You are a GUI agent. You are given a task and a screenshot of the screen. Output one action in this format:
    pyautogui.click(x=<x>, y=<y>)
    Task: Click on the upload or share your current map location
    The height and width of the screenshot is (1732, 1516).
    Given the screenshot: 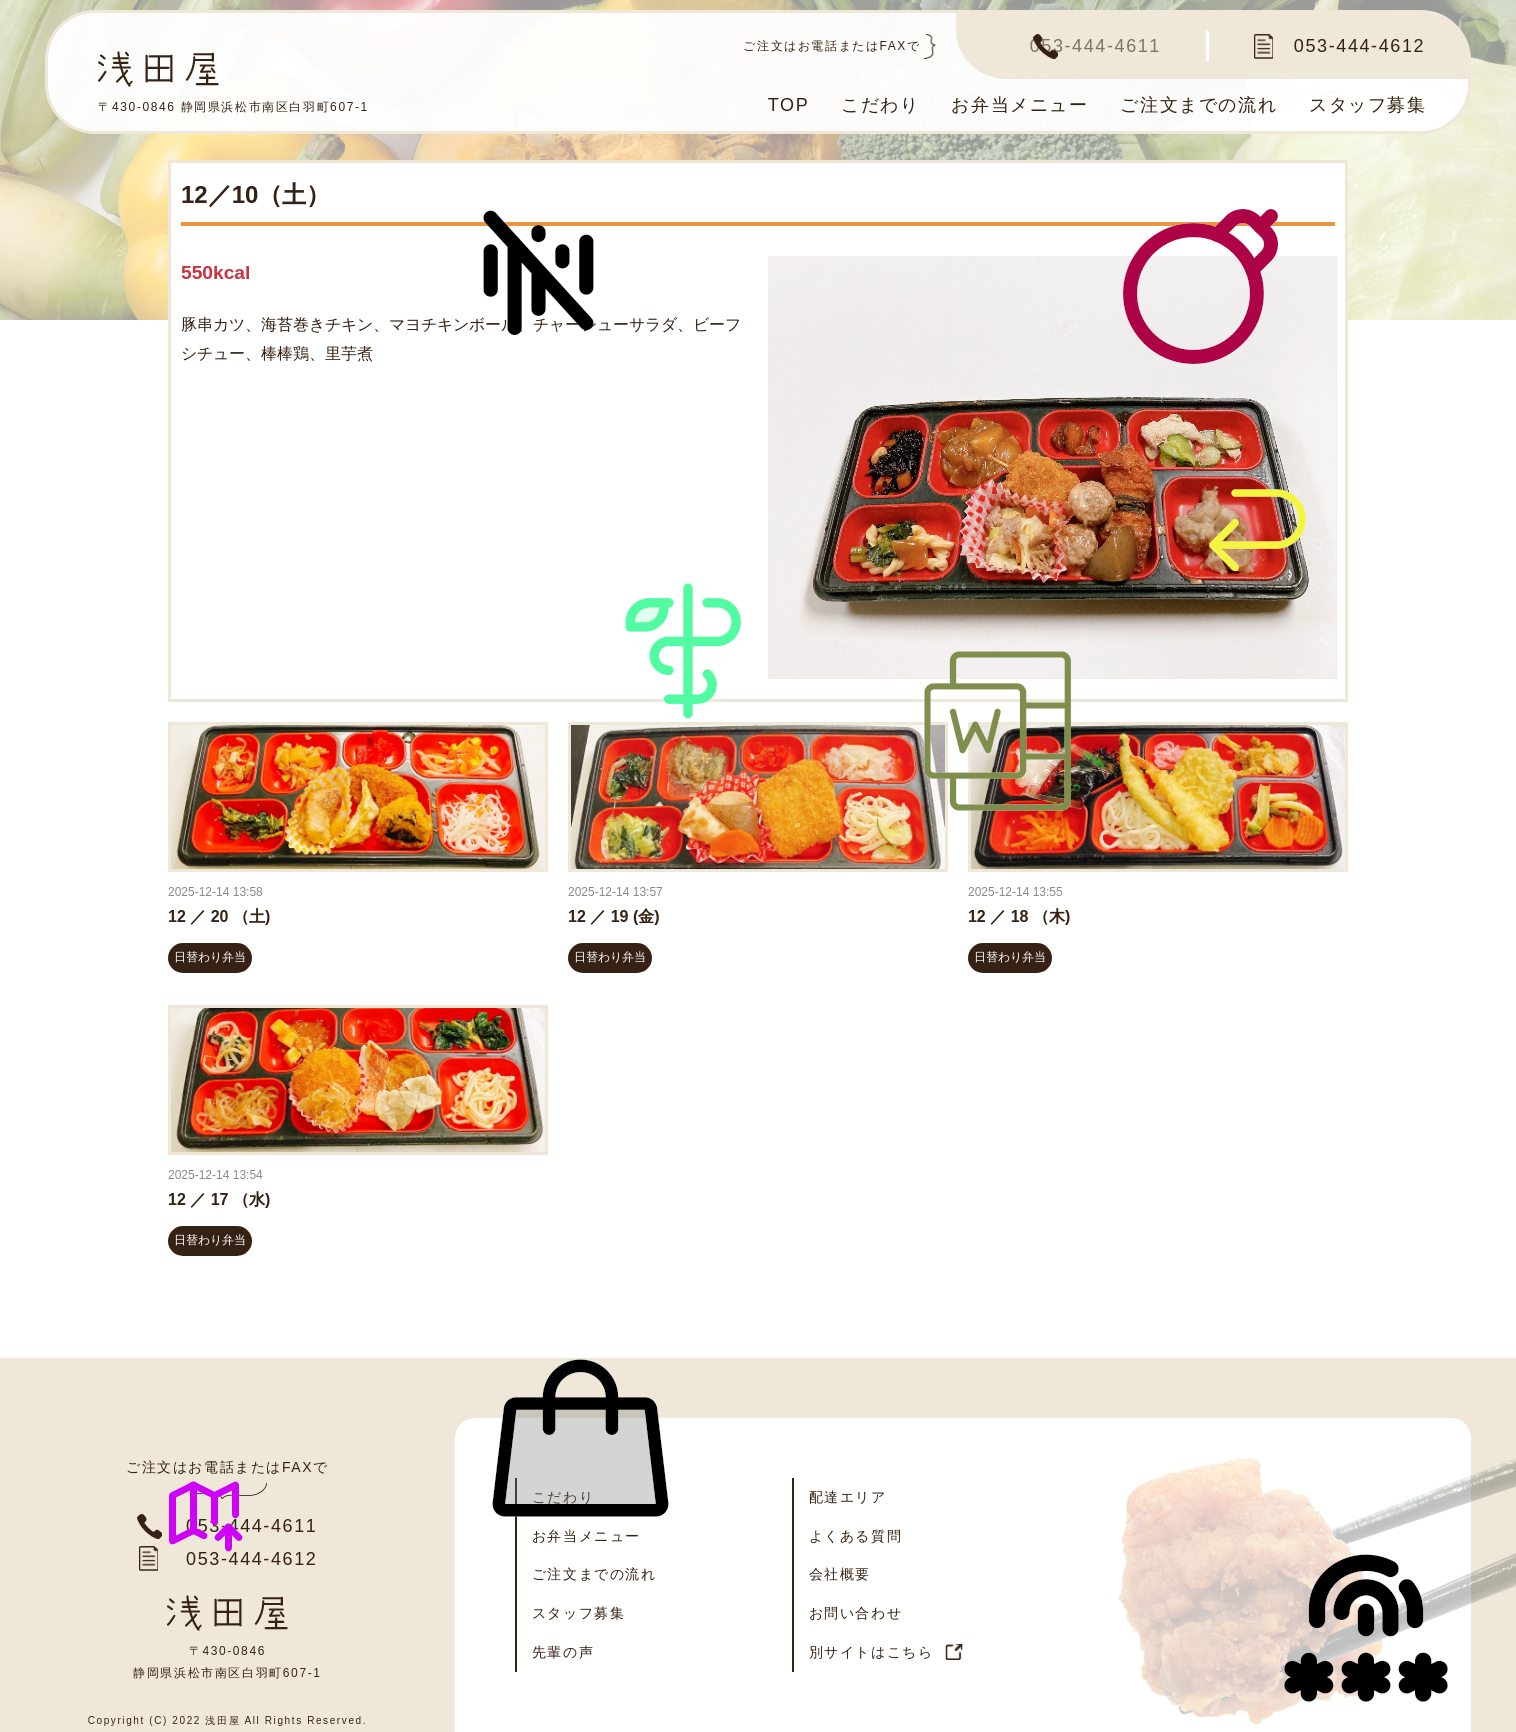 What is the action you would take?
    pyautogui.click(x=204, y=1513)
    